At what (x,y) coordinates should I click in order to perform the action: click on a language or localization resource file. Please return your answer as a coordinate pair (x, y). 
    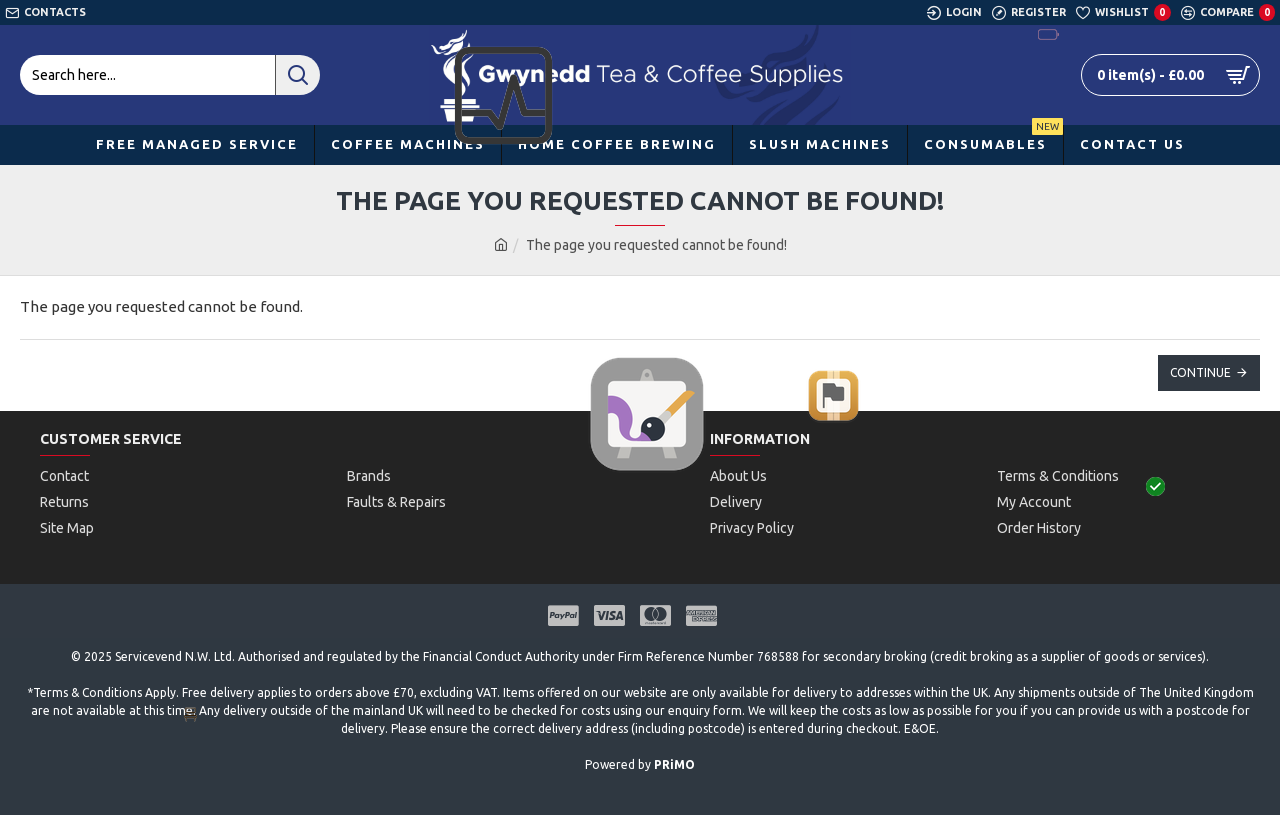
    Looking at the image, I should click on (833, 396).